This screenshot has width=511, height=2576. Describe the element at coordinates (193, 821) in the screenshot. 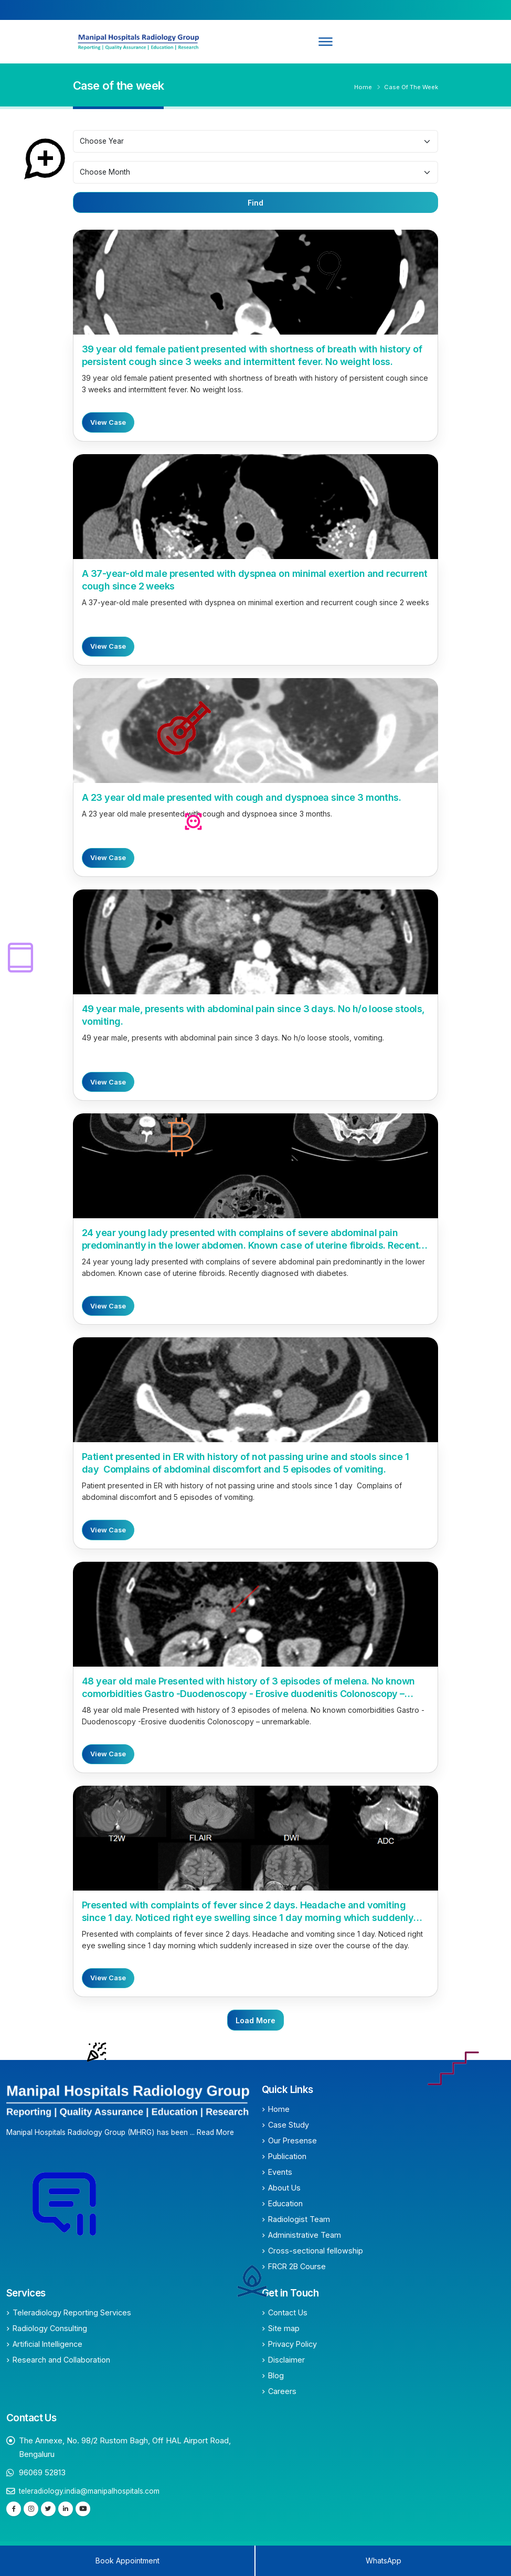

I see `scan face to unlock or authenticate` at that location.